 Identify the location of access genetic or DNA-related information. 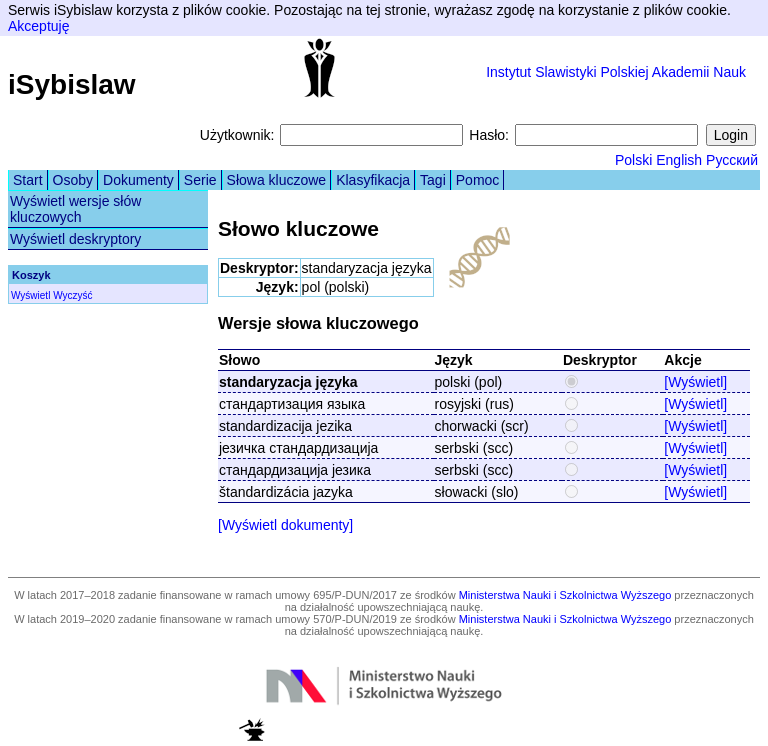
(479, 257).